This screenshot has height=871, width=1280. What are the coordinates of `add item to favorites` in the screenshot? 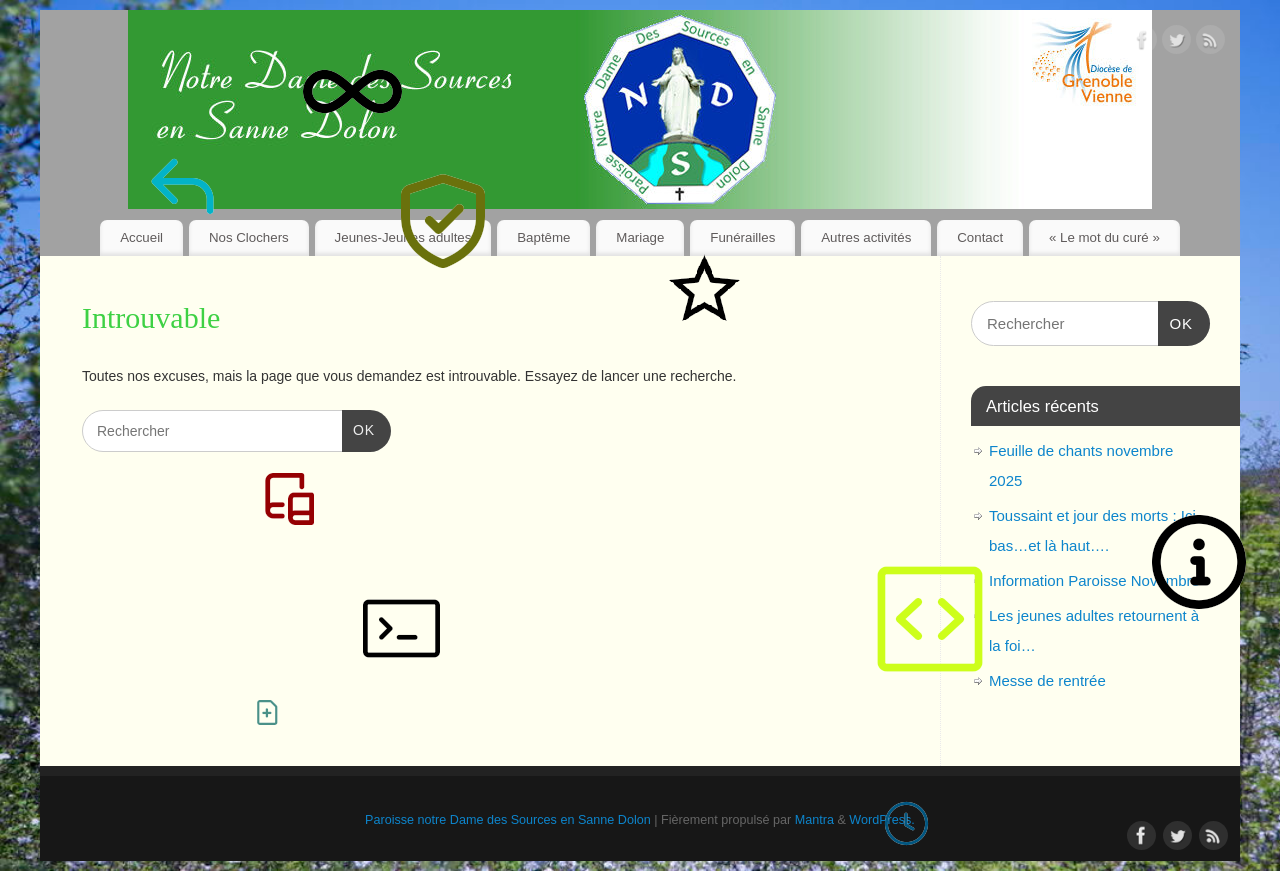 It's located at (704, 289).